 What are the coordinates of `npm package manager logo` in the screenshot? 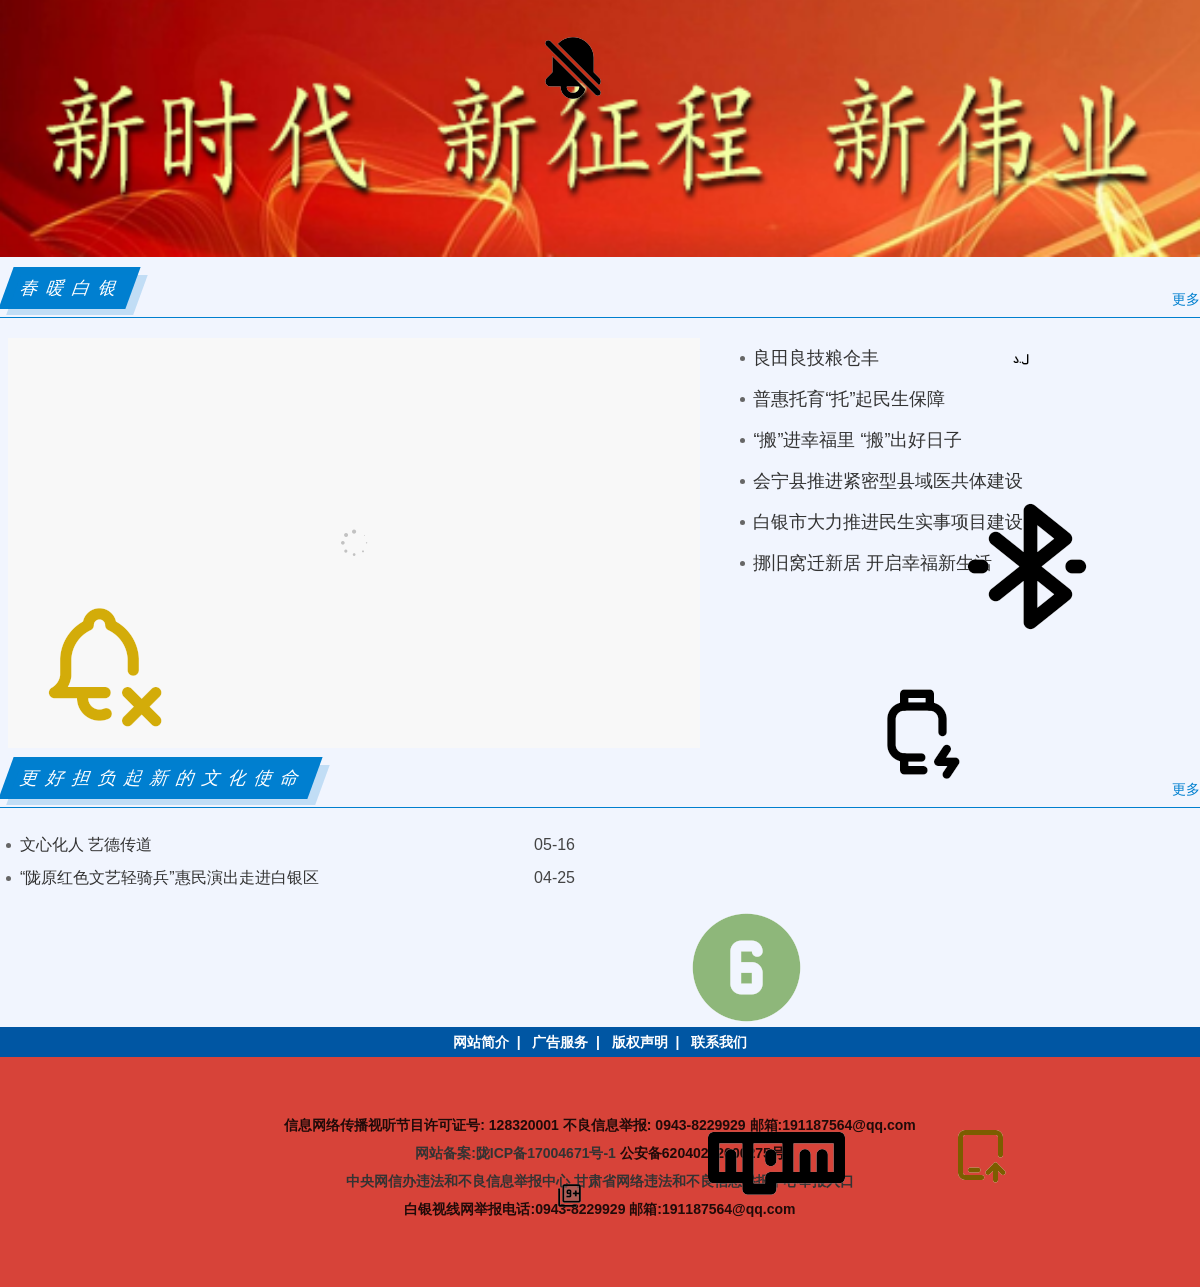 It's located at (776, 1160).